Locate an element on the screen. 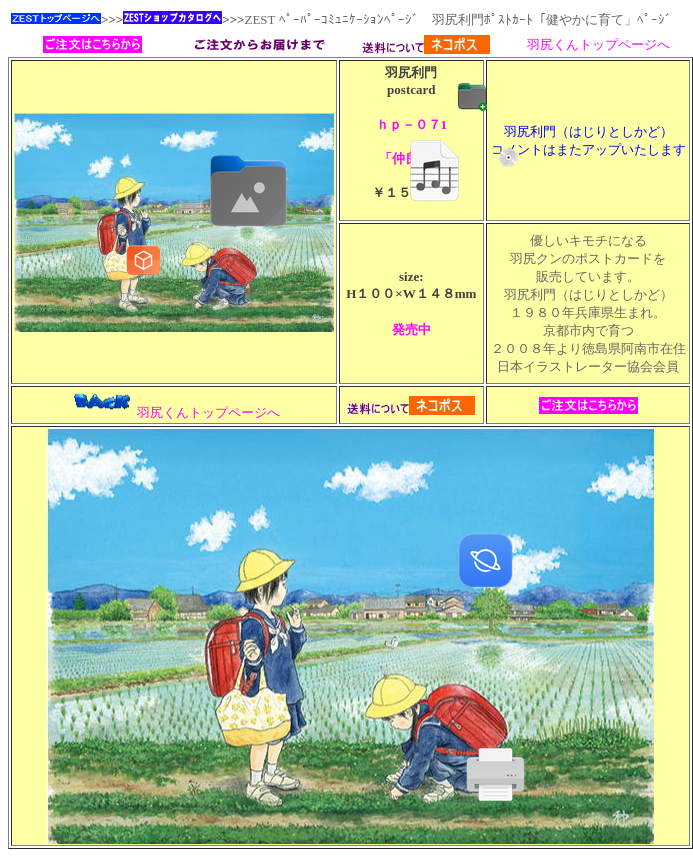 Image resolution: width=693 pixels, height=857 pixels. eject or unmount a DVD disc is located at coordinates (508, 157).